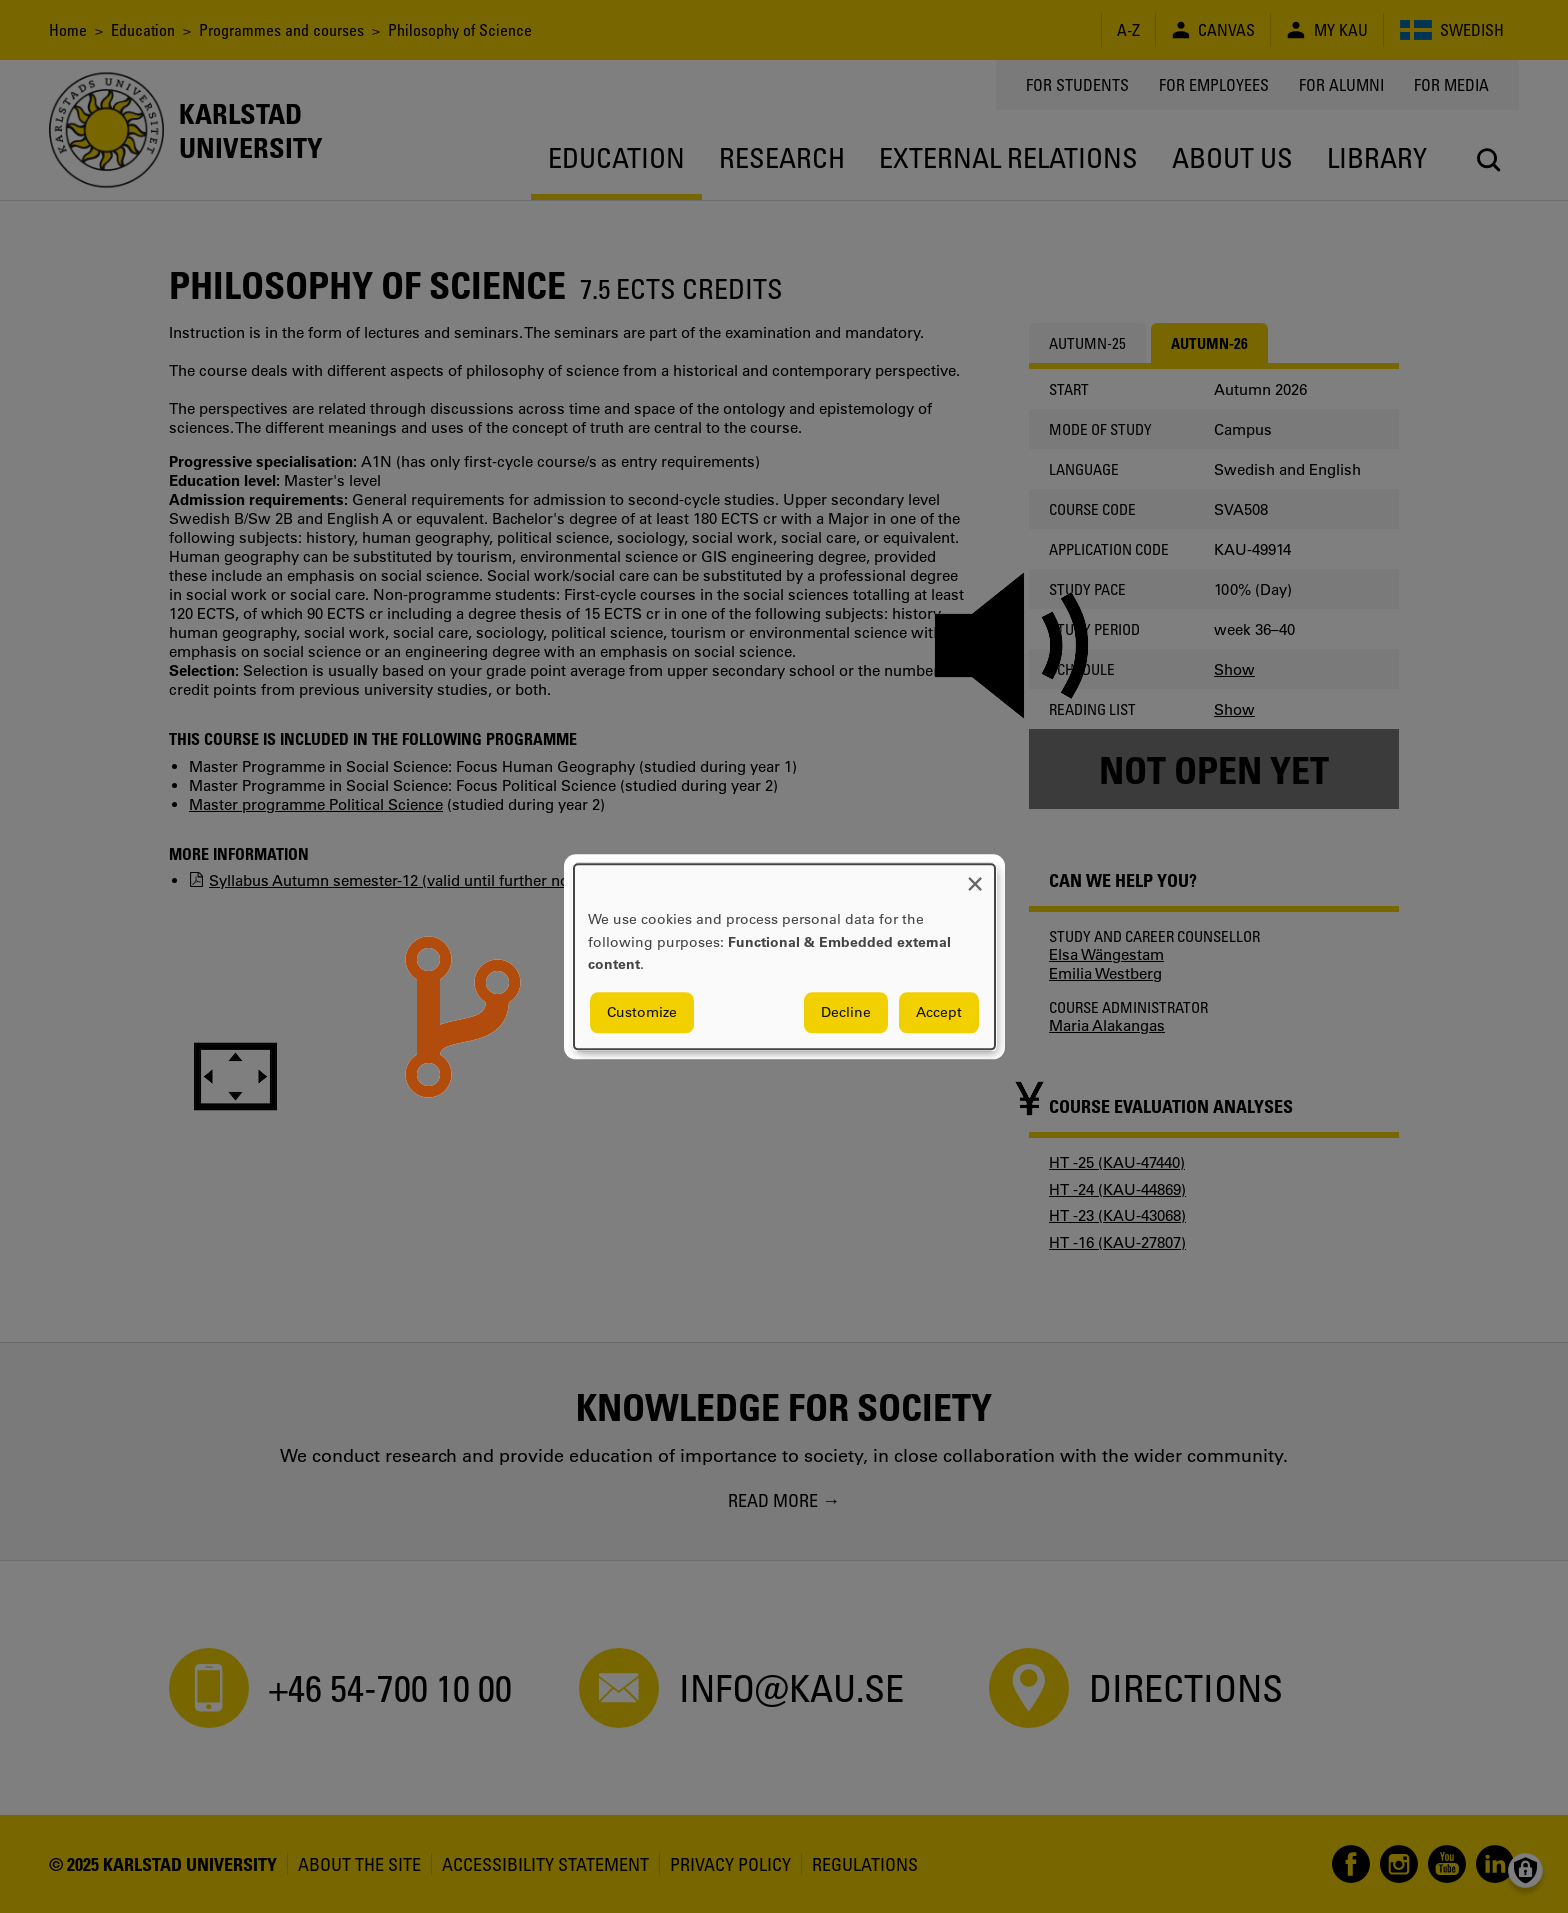 This screenshot has height=1913, width=1568. Describe the element at coordinates (463, 1017) in the screenshot. I see `create a new git branch` at that location.